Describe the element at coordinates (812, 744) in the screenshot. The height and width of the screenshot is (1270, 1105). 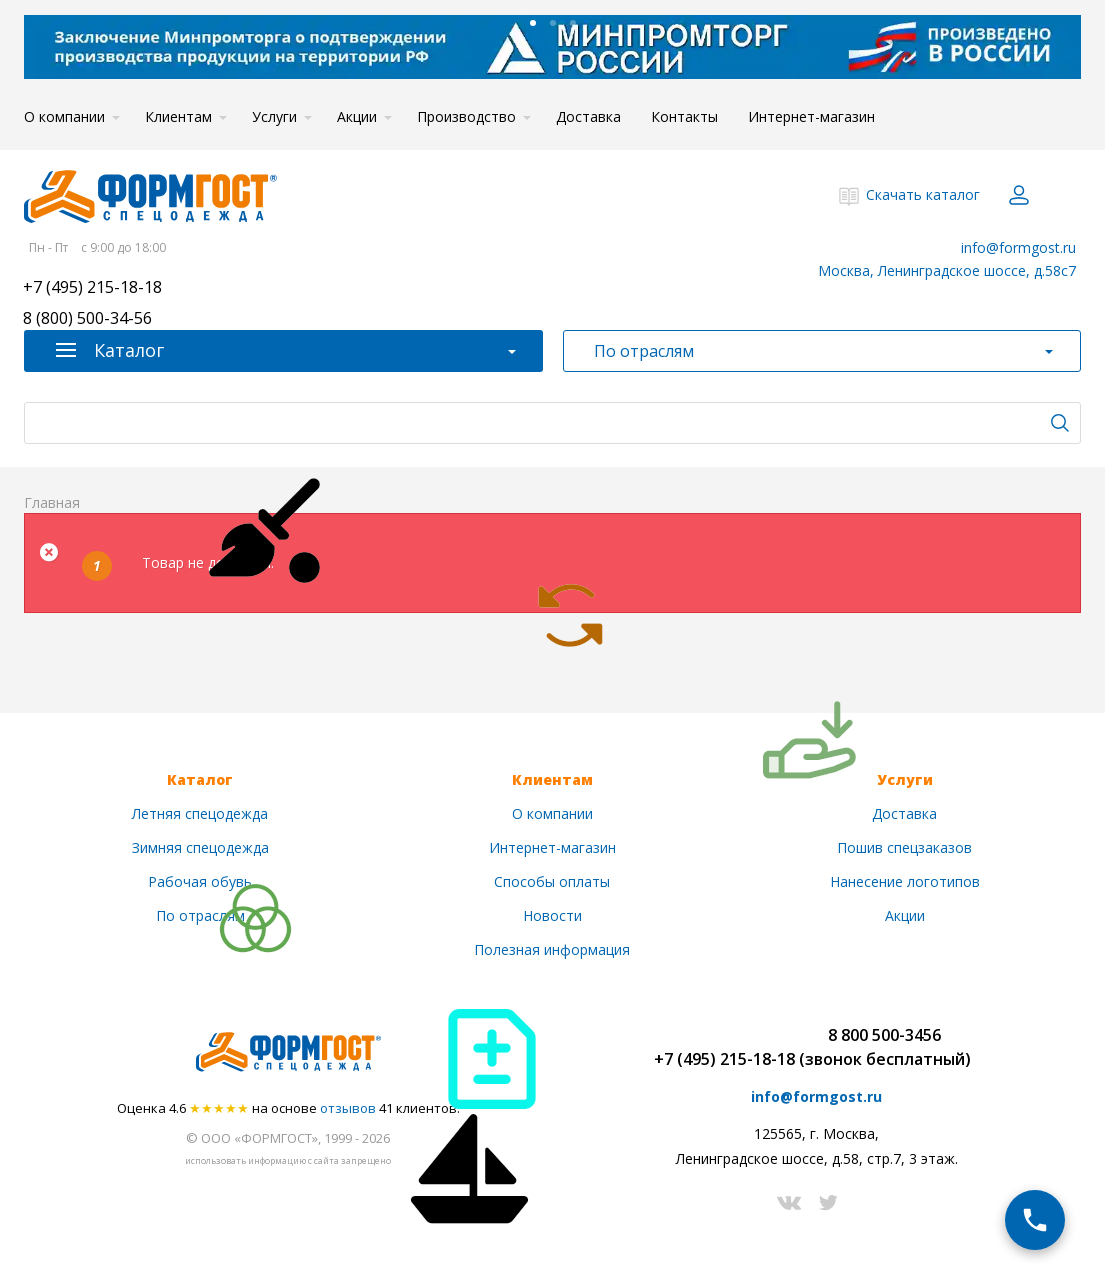
I see `receive or accept an incoming item` at that location.